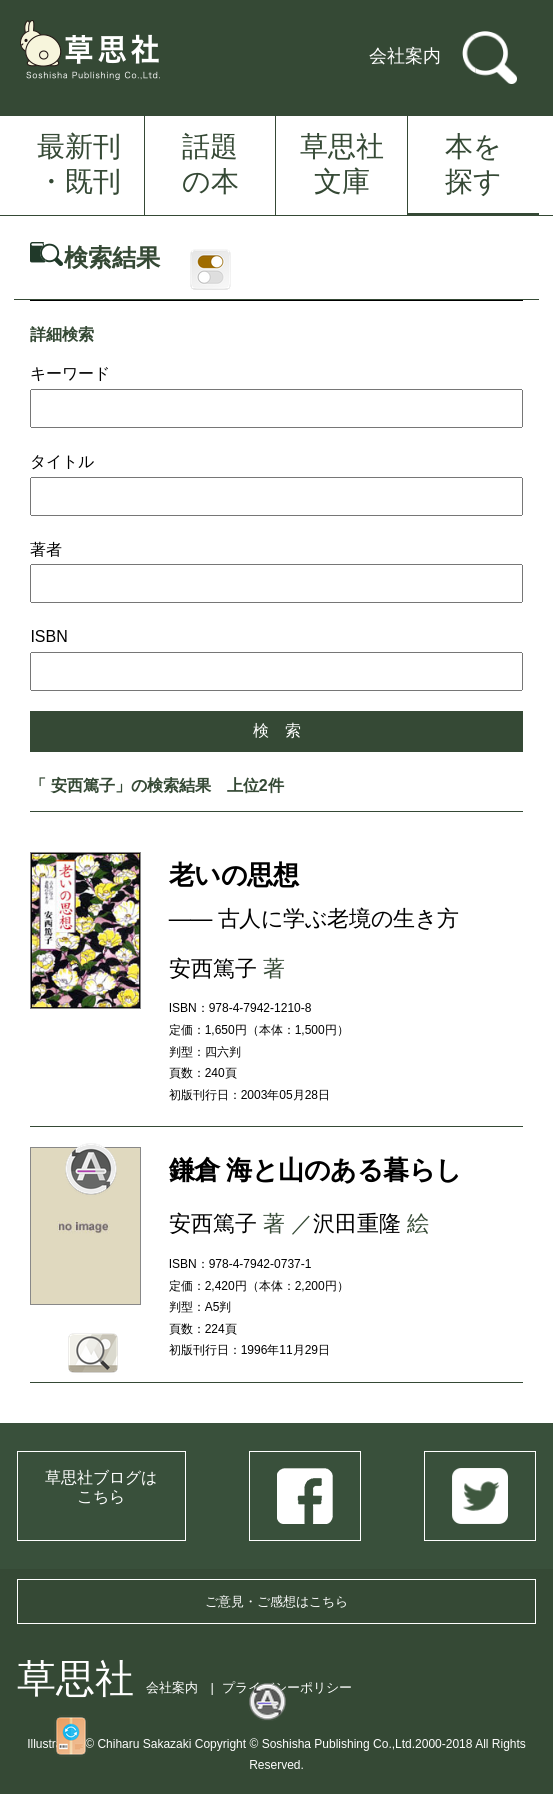  What do you see at coordinates (93, 1353) in the screenshot?
I see `open eye of gnome image viewer` at bounding box center [93, 1353].